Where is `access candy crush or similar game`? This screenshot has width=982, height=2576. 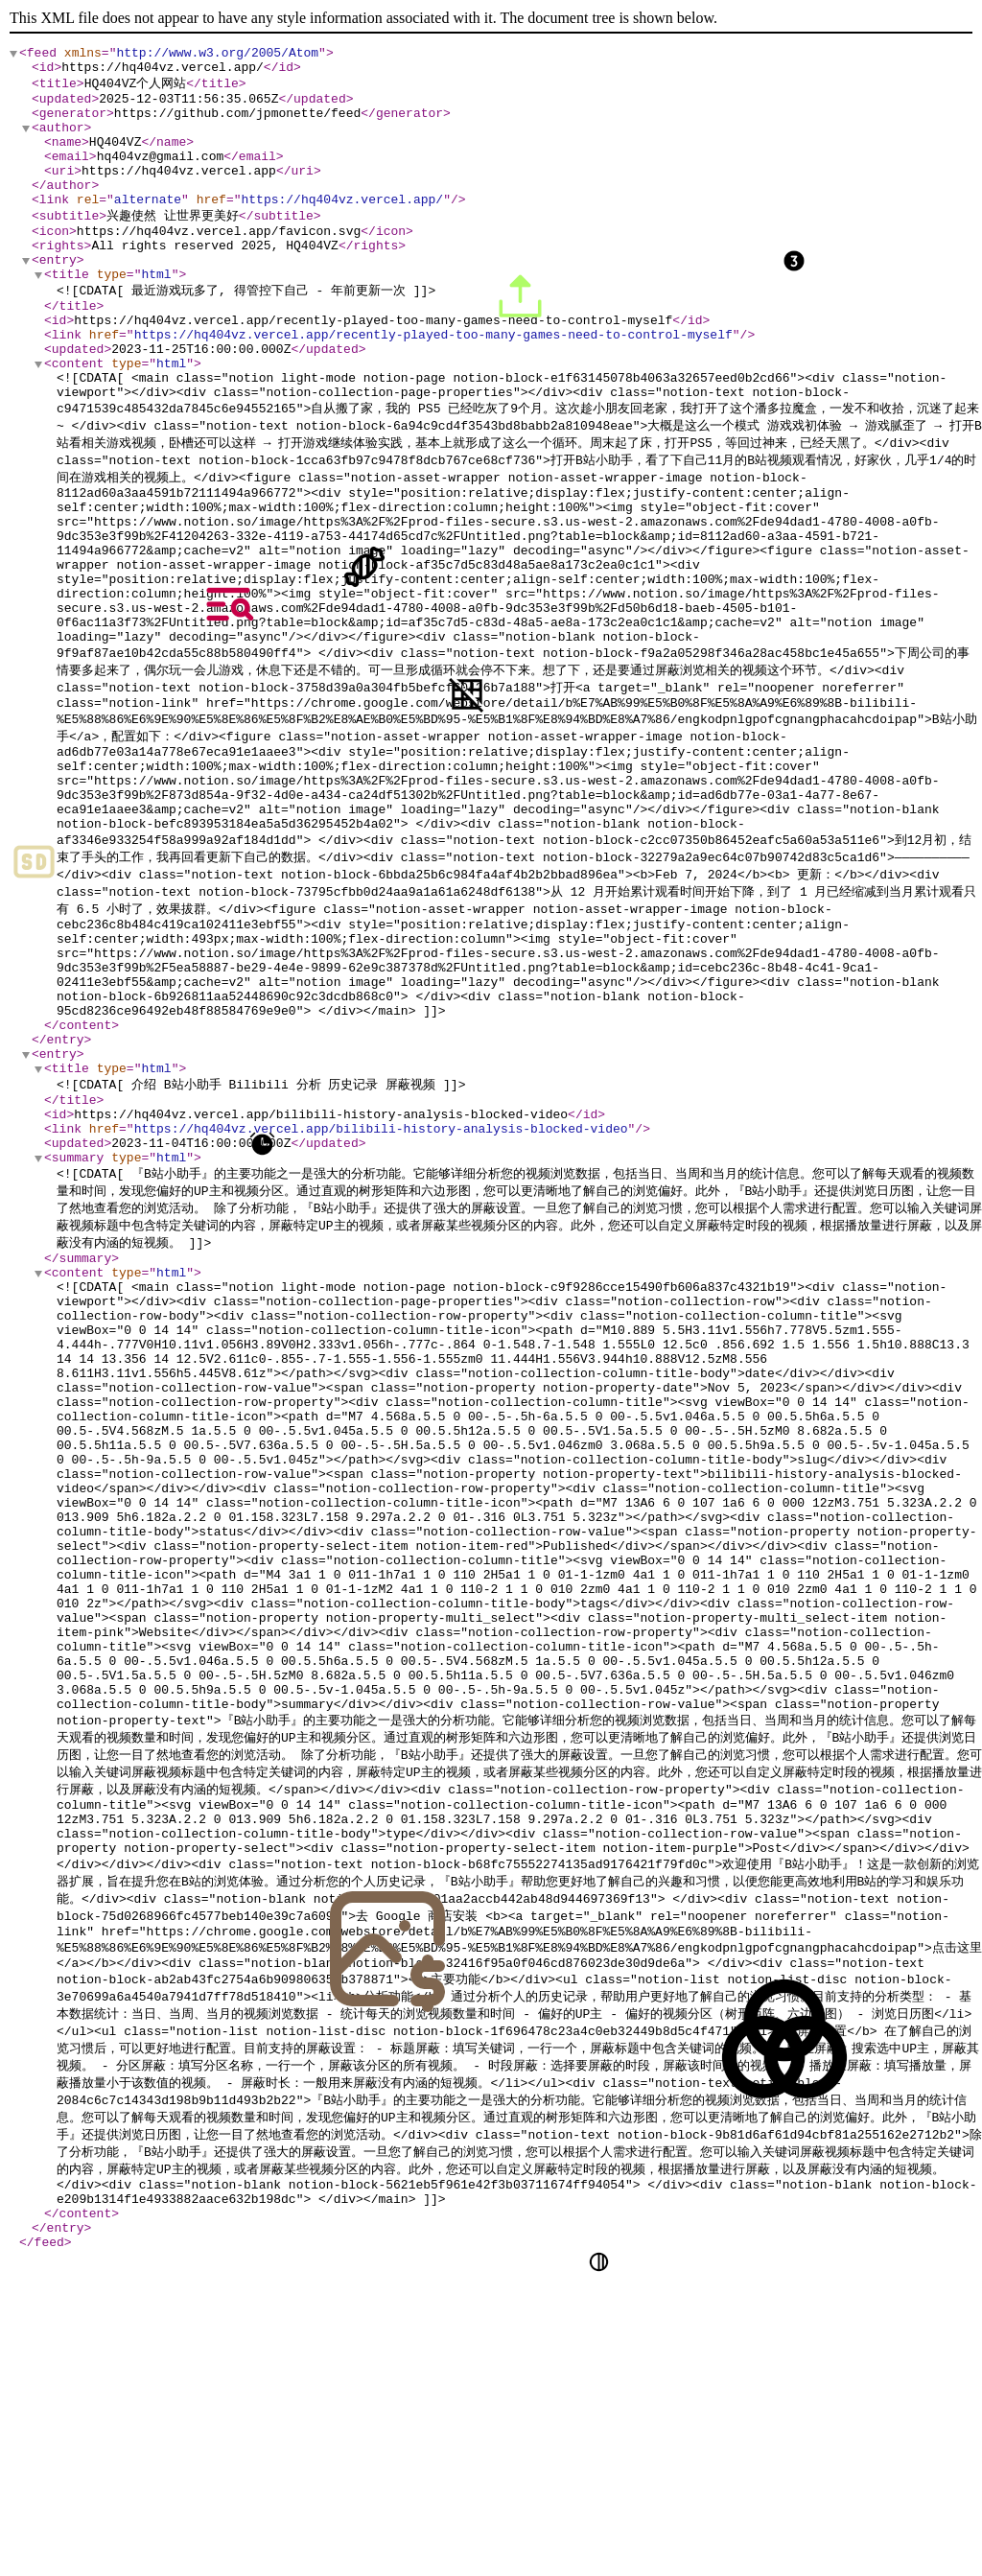 access candy crush or similar game is located at coordinates (364, 567).